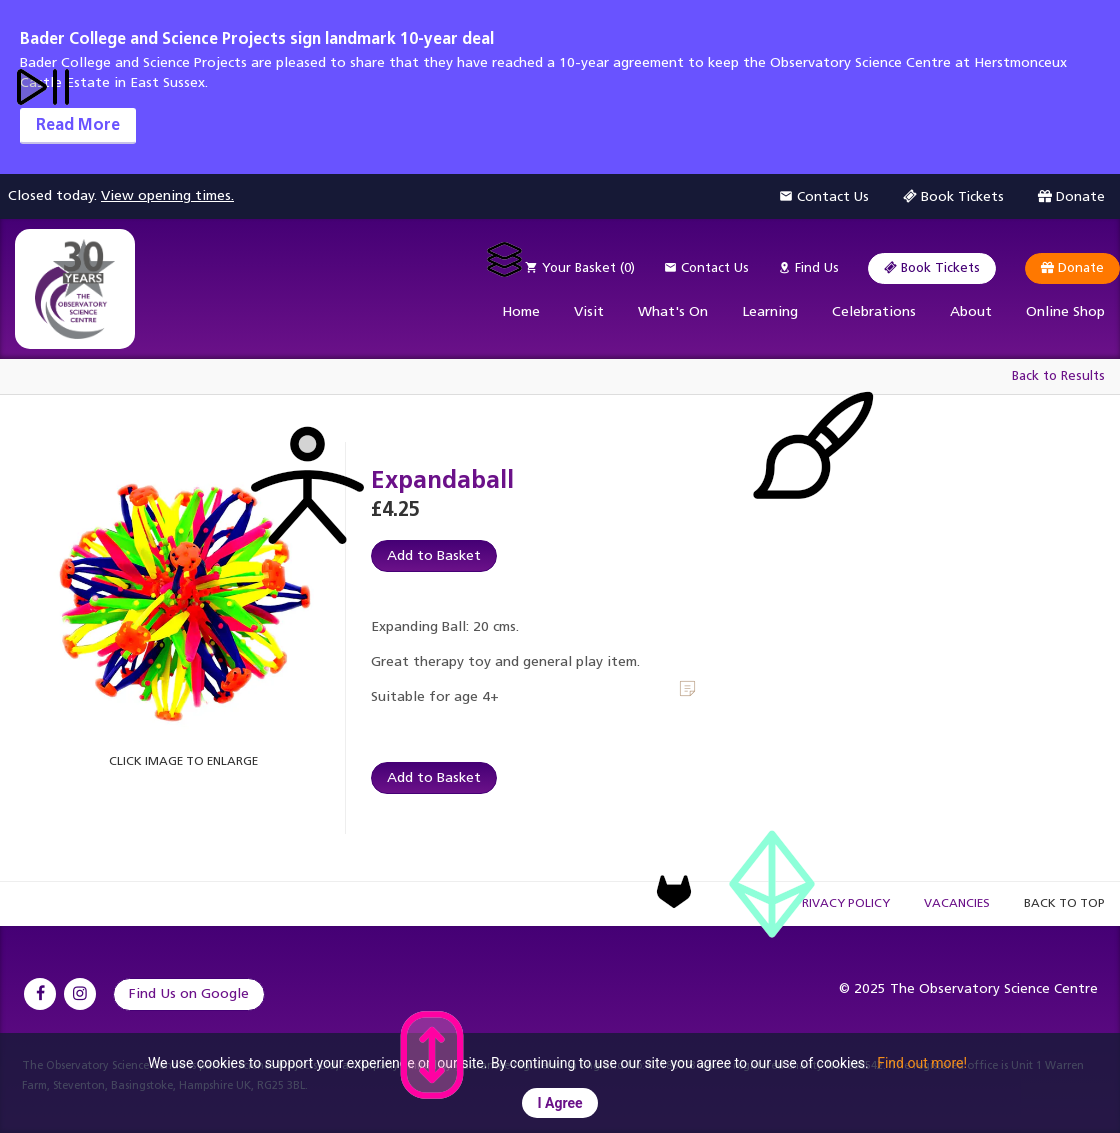 Image resolution: width=1120 pixels, height=1133 pixels. Describe the element at coordinates (772, 884) in the screenshot. I see `view ethereum wallet or balance` at that location.